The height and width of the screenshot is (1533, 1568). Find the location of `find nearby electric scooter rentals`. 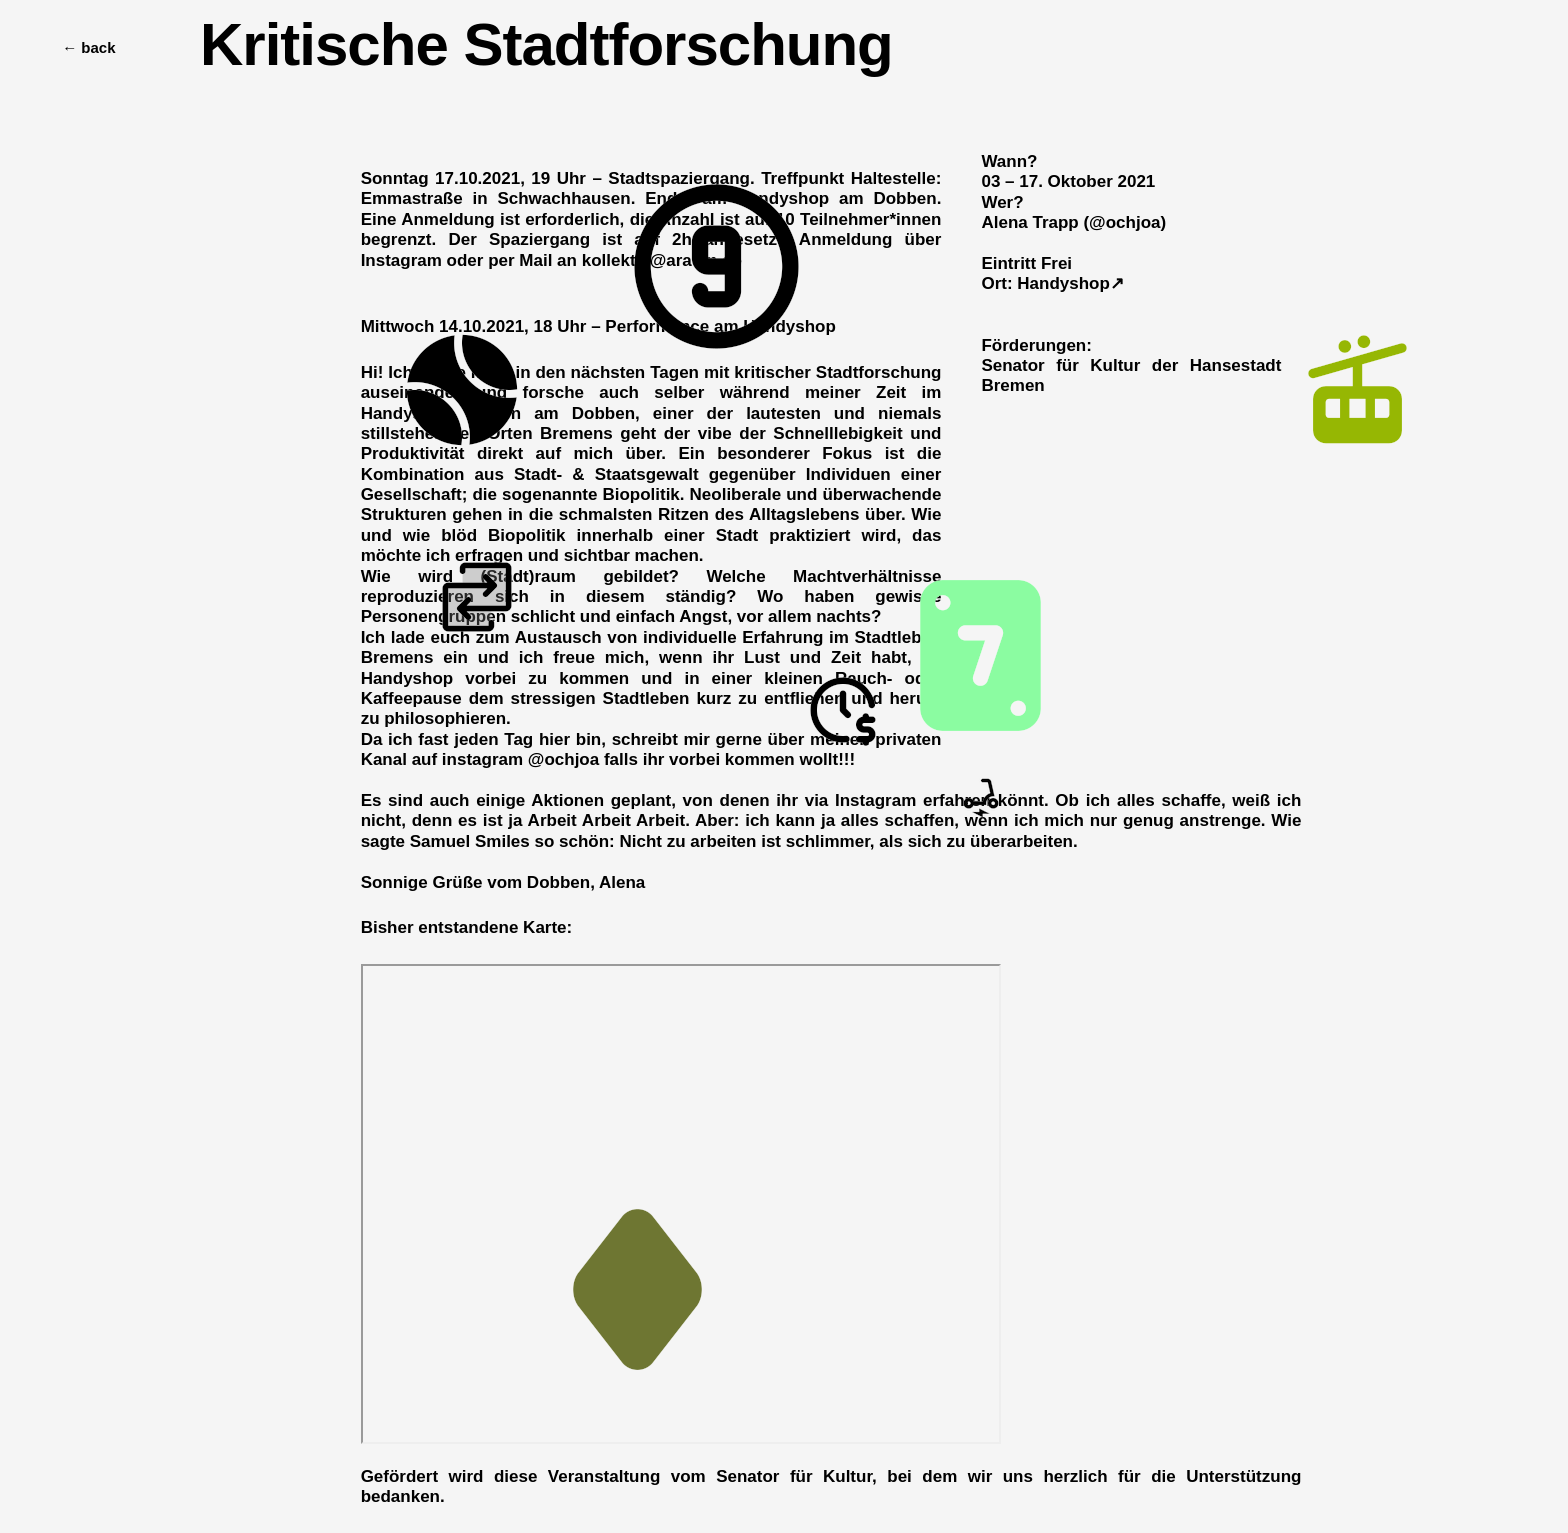

find nearby electric scooter rentals is located at coordinates (981, 798).